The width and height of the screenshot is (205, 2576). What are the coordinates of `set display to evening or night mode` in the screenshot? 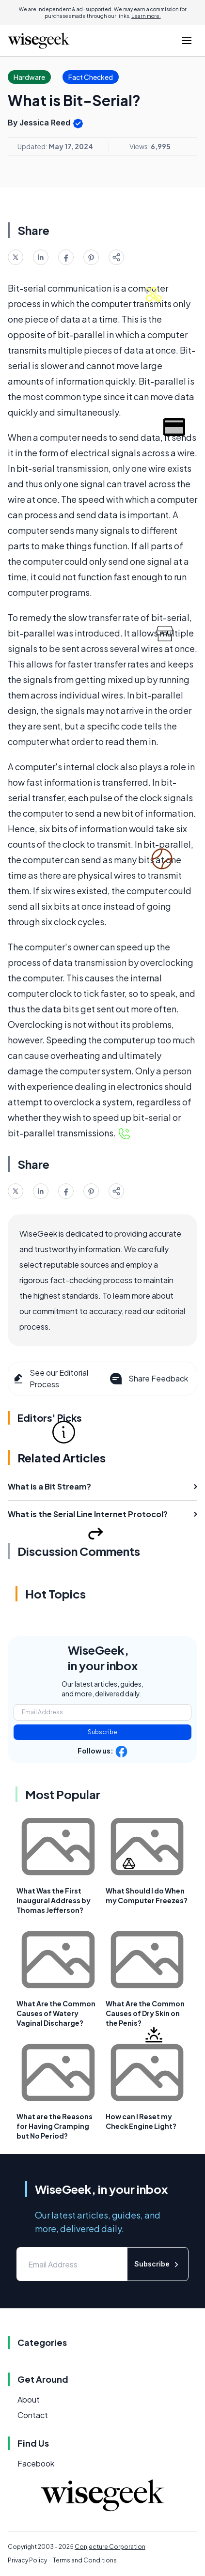 It's located at (154, 2034).